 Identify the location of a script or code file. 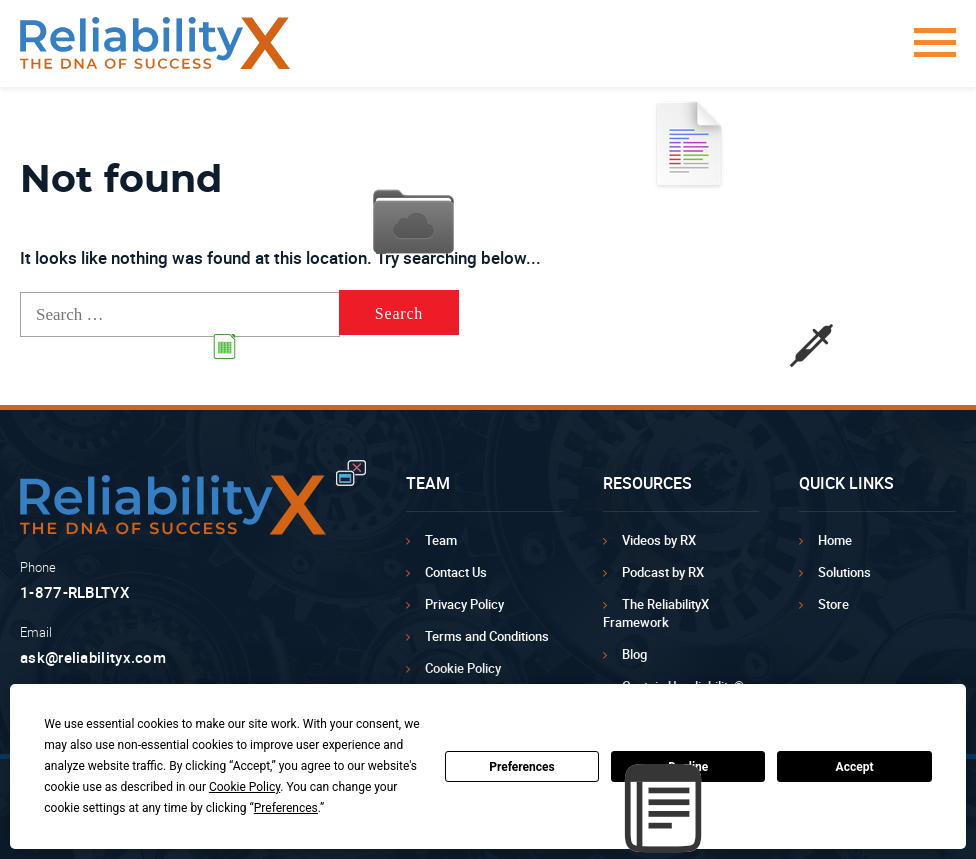
(689, 145).